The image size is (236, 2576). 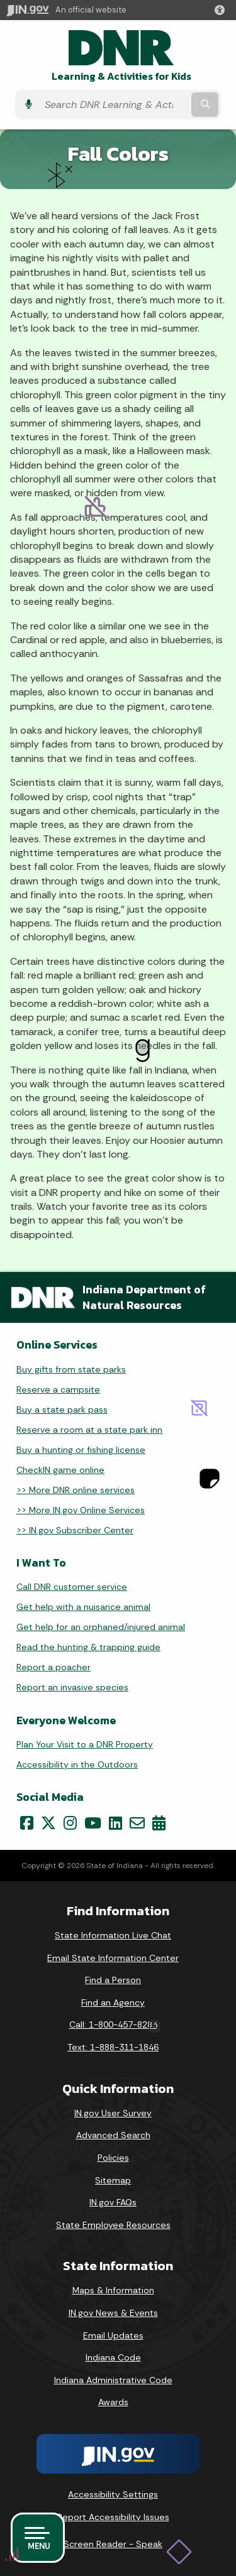 What do you see at coordinates (59, 175) in the screenshot?
I see `bluetooth connection disabled` at bounding box center [59, 175].